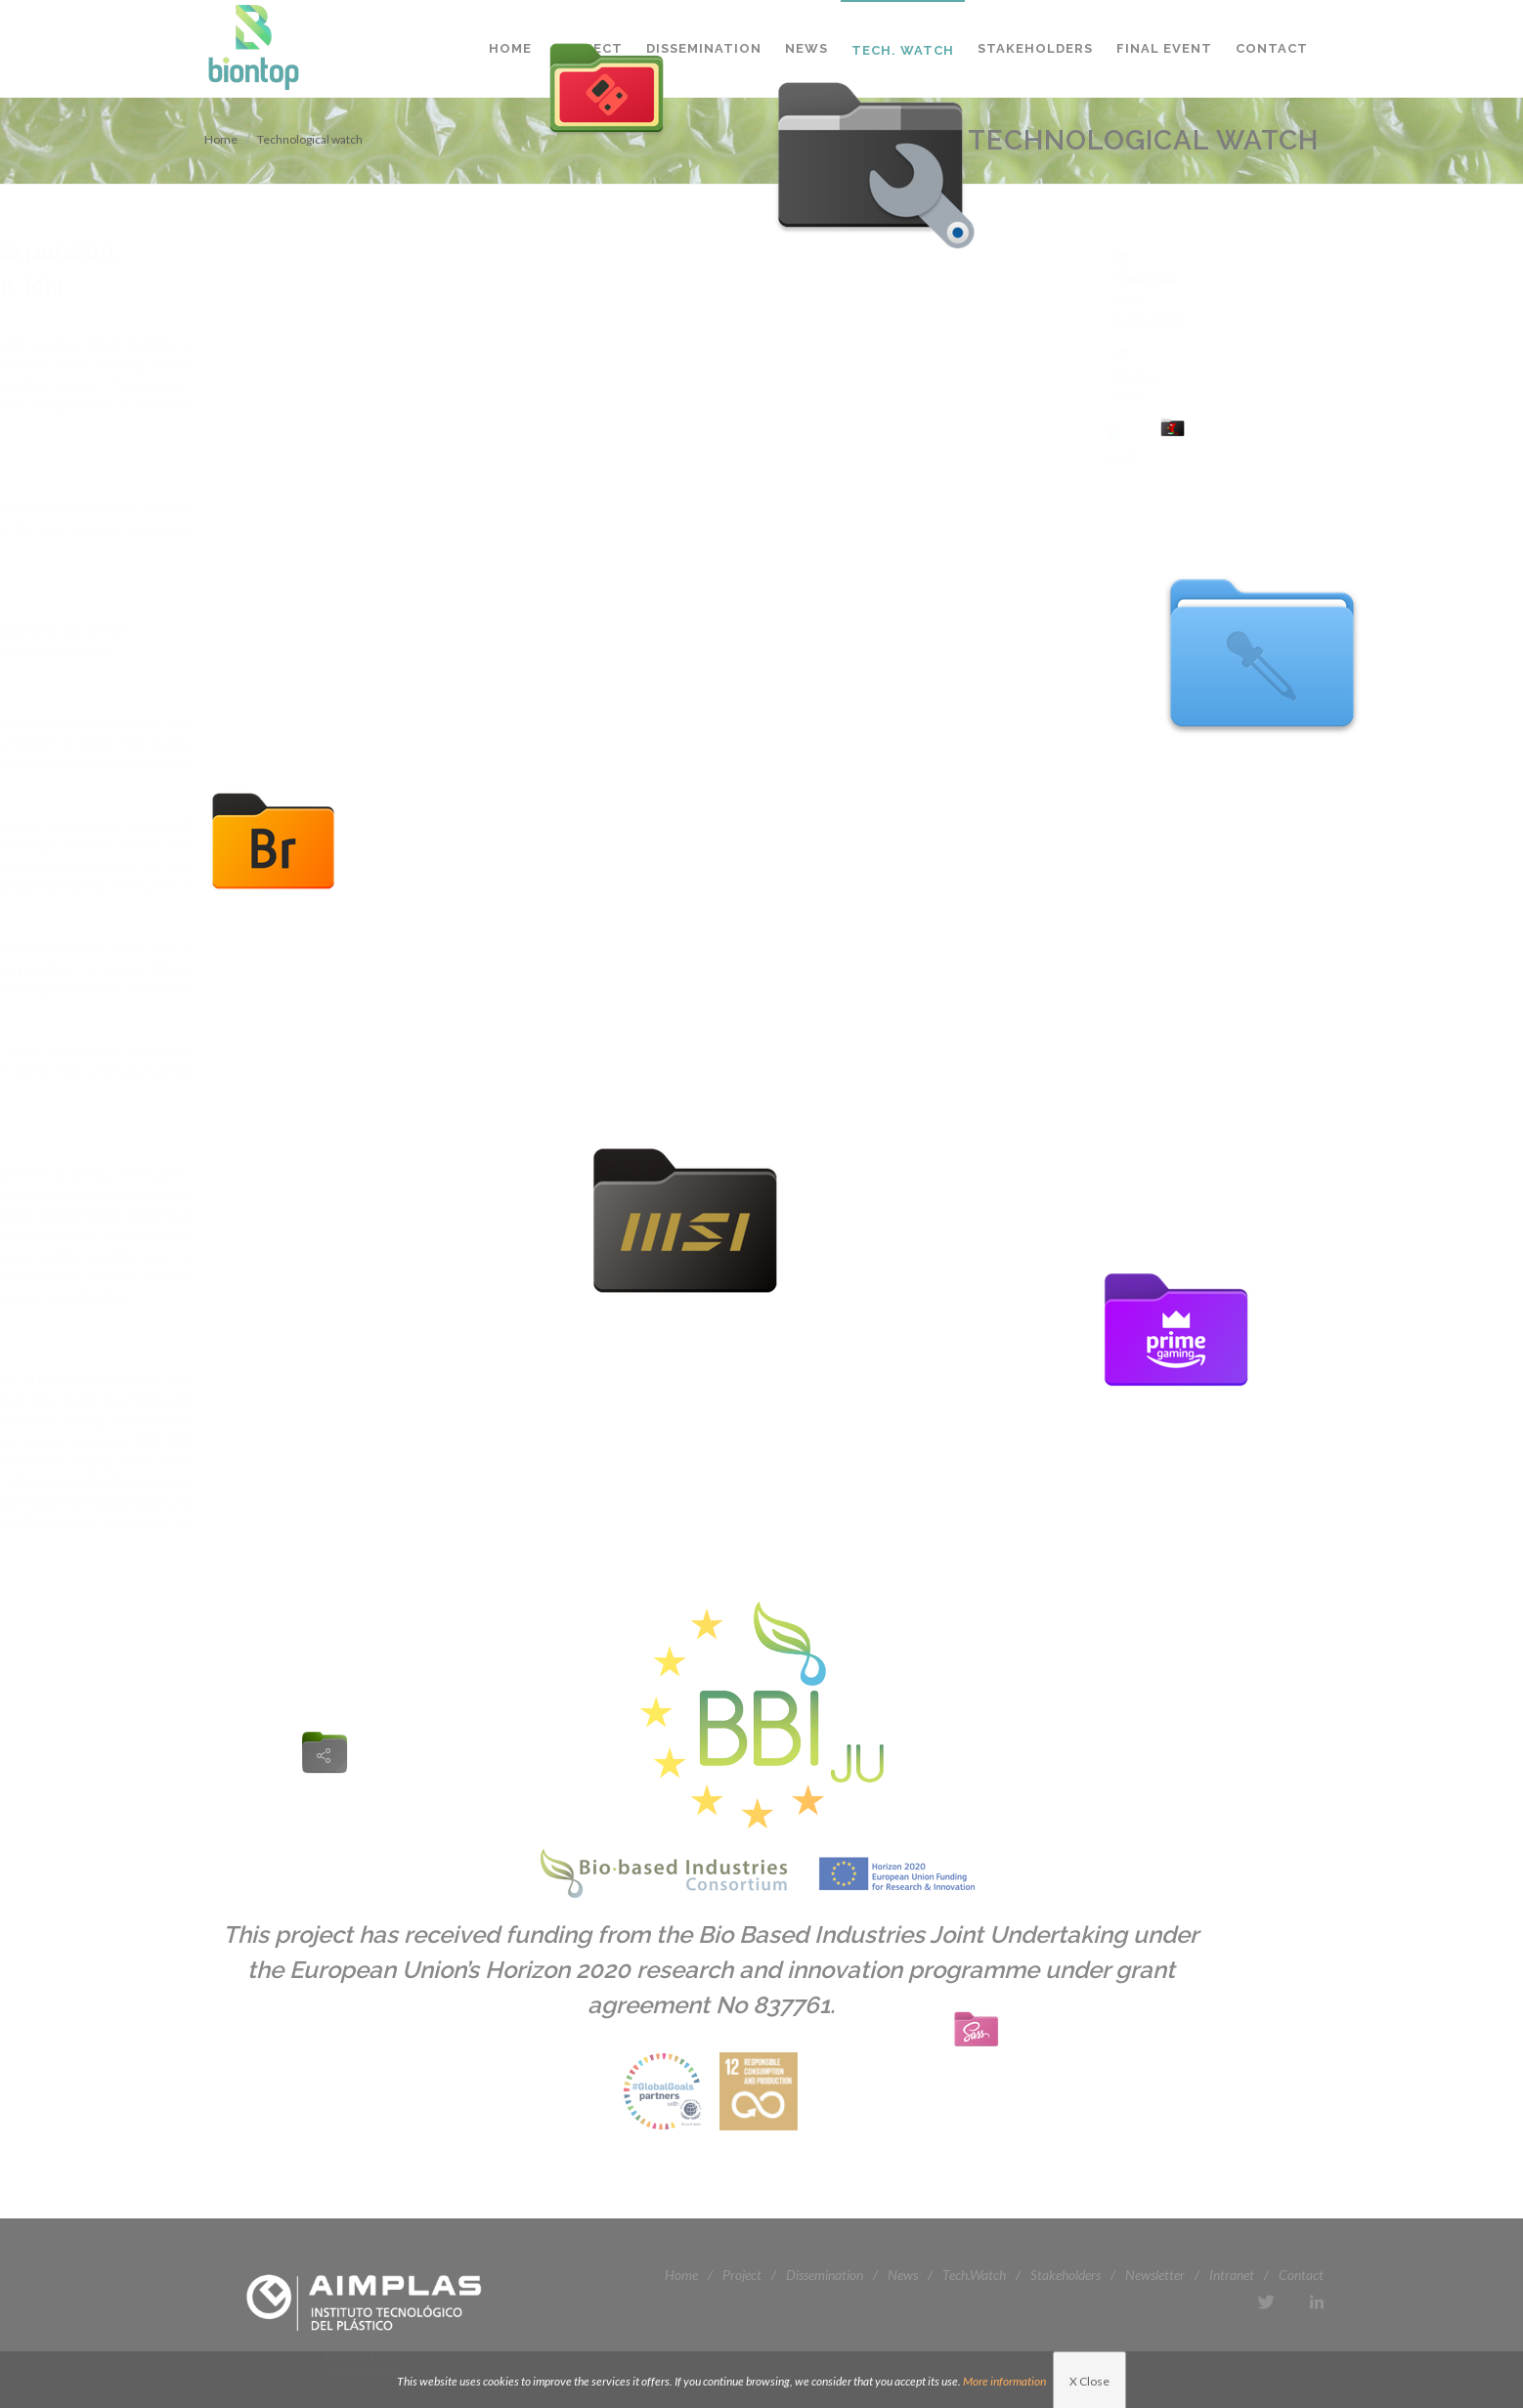 This screenshot has height=2408, width=1523. Describe the element at coordinates (1262, 653) in the screenshot. I see `folder containing color picker or eyedropper tool assets` at that location.